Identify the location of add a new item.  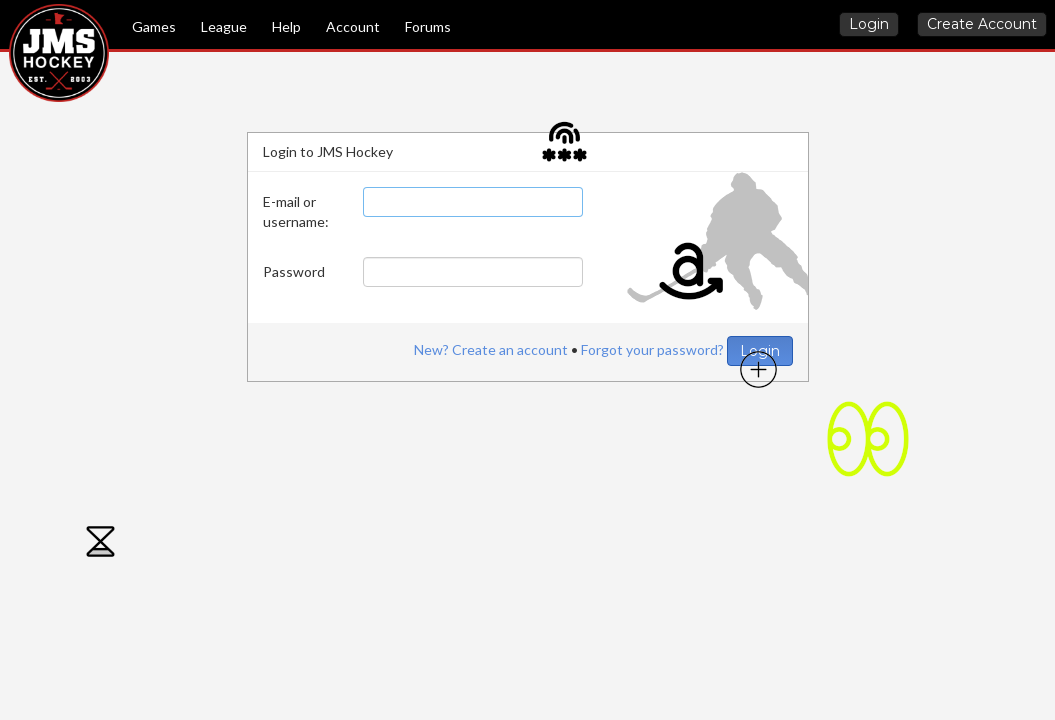
(758, 369).